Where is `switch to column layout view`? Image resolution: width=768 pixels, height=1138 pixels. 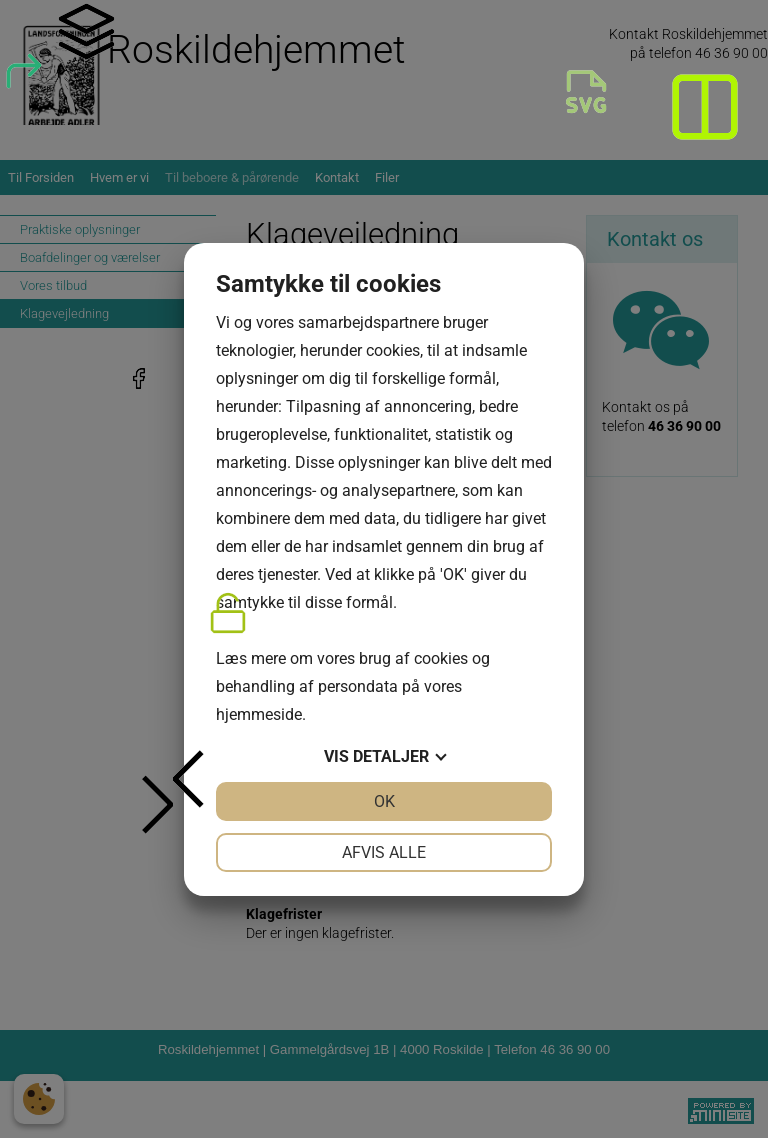
switch to column layout view is located at coordinates (705, 107).